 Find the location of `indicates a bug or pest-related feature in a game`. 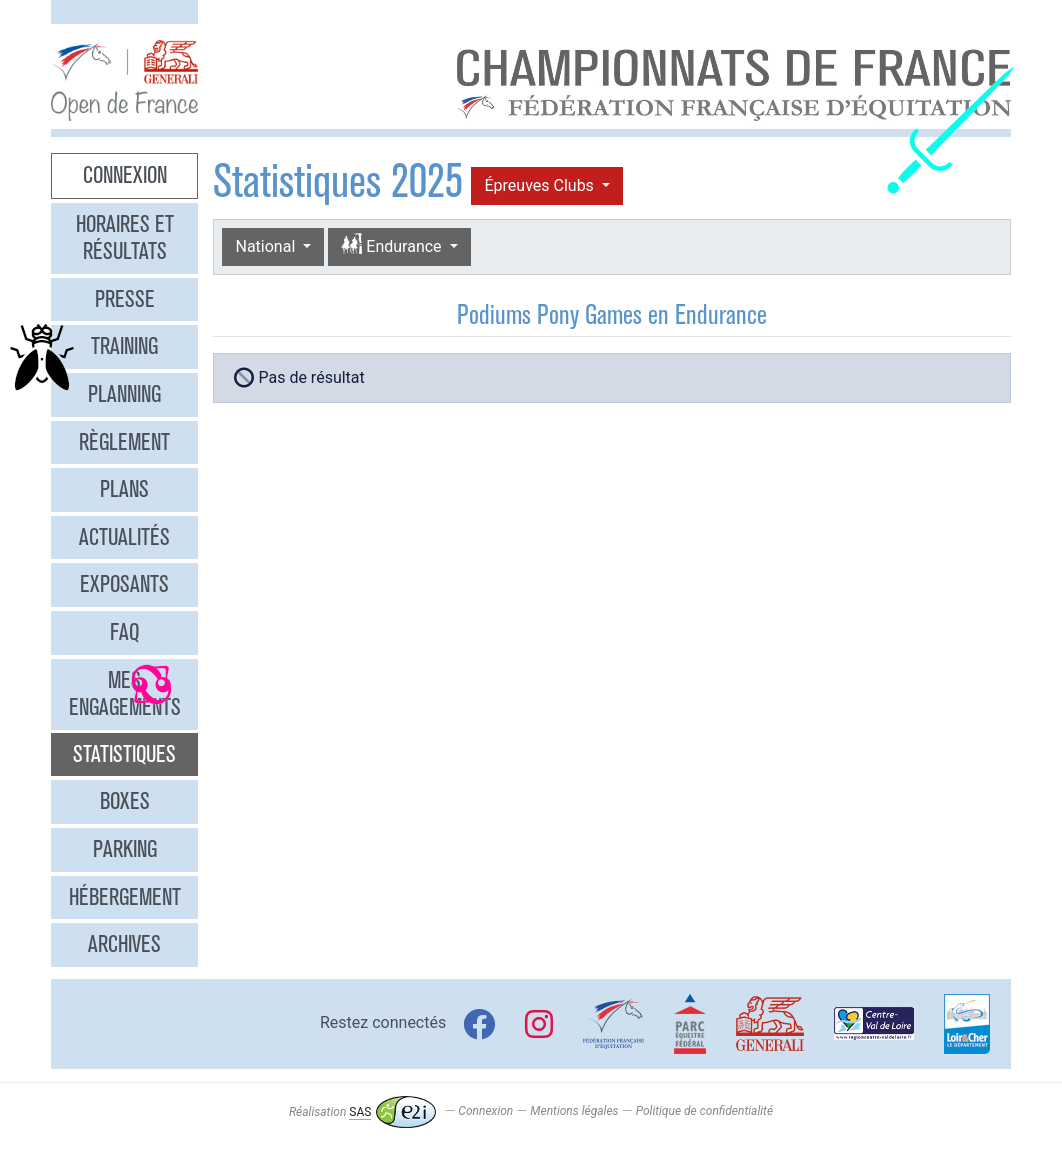

indicates a bug or pest-related feature in a game is located at coordinates (42, 357).